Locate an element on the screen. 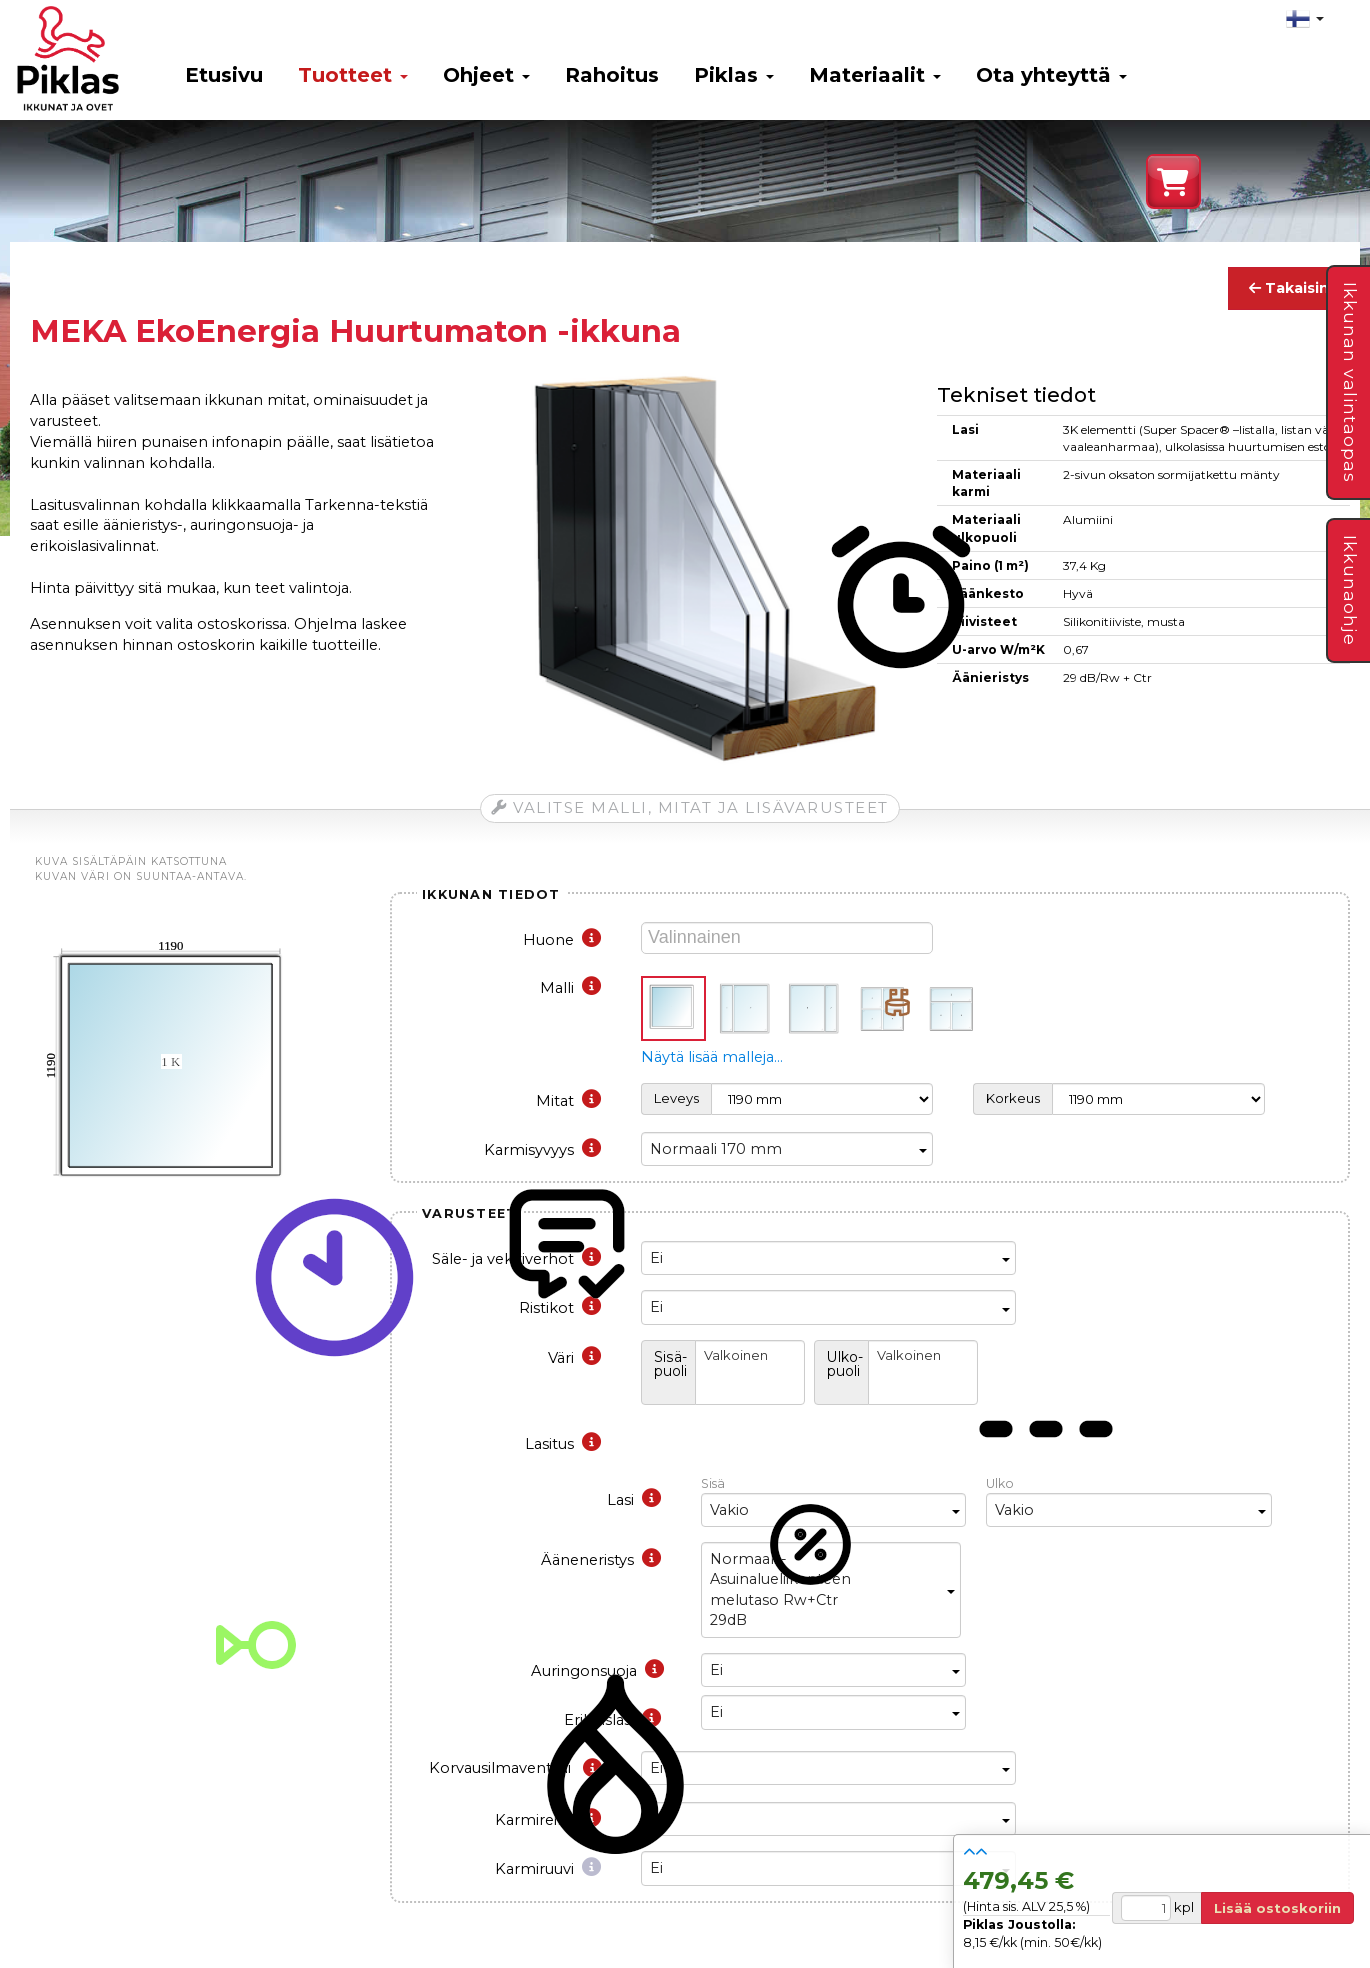 This screenshot has width=1370, height=1968. indicates the current time or timestamp is located at coordinates (334, 1277).